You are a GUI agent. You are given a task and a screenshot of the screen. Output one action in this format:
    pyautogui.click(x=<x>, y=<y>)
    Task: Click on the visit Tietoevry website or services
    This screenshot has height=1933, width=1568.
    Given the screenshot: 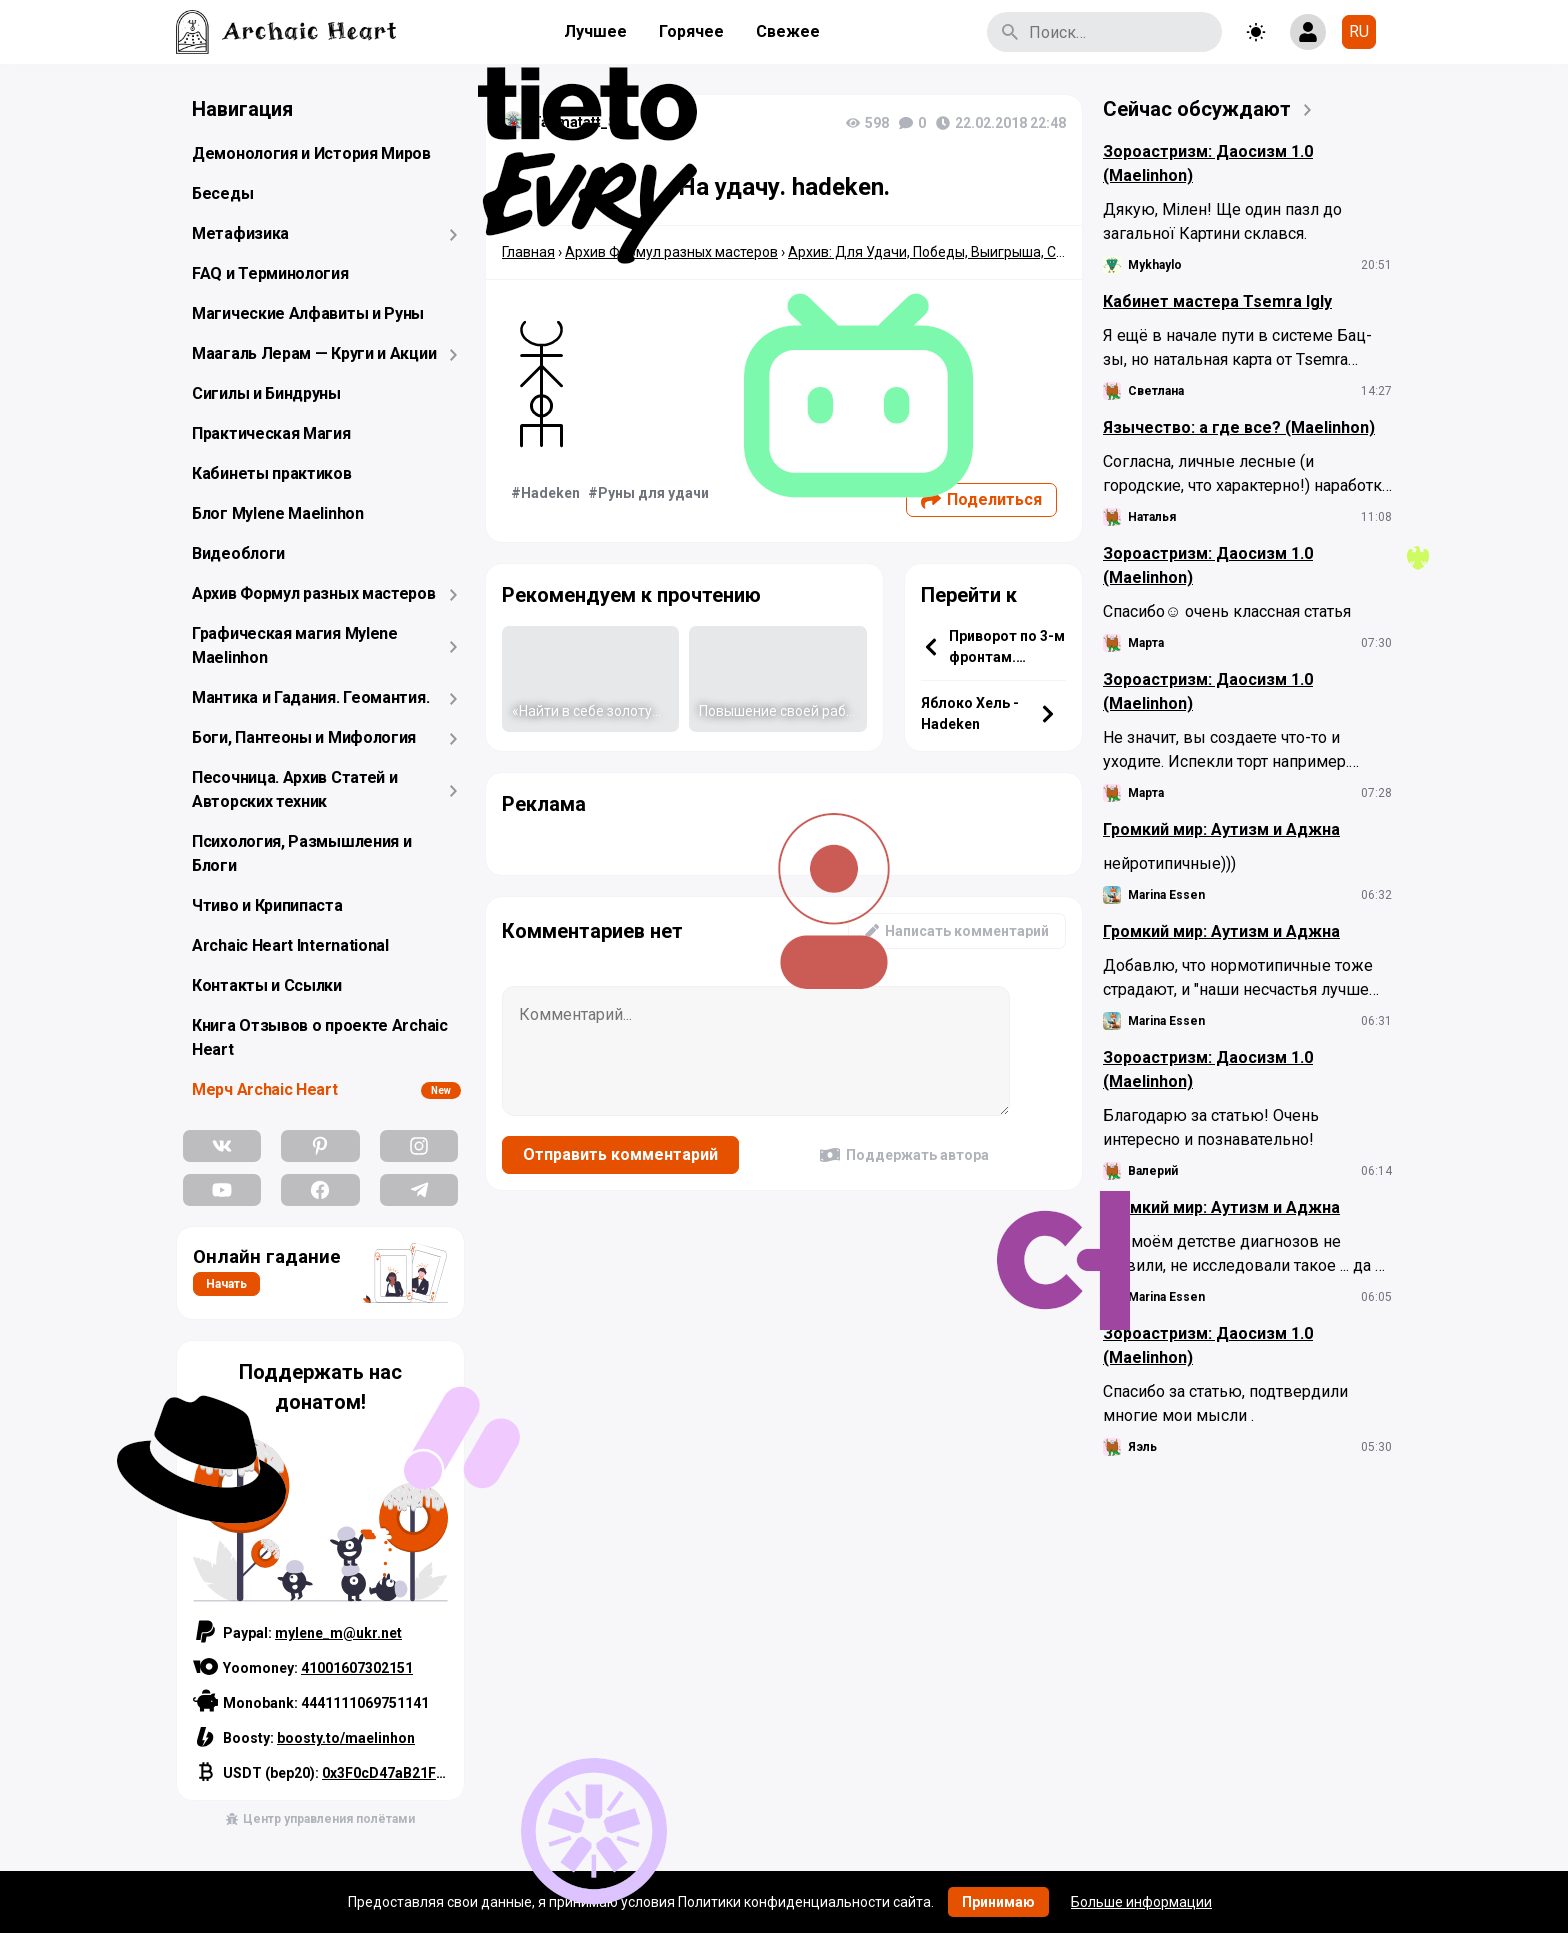 What is the action you would take?
    pyautogui.click(x=587, y=165)
    